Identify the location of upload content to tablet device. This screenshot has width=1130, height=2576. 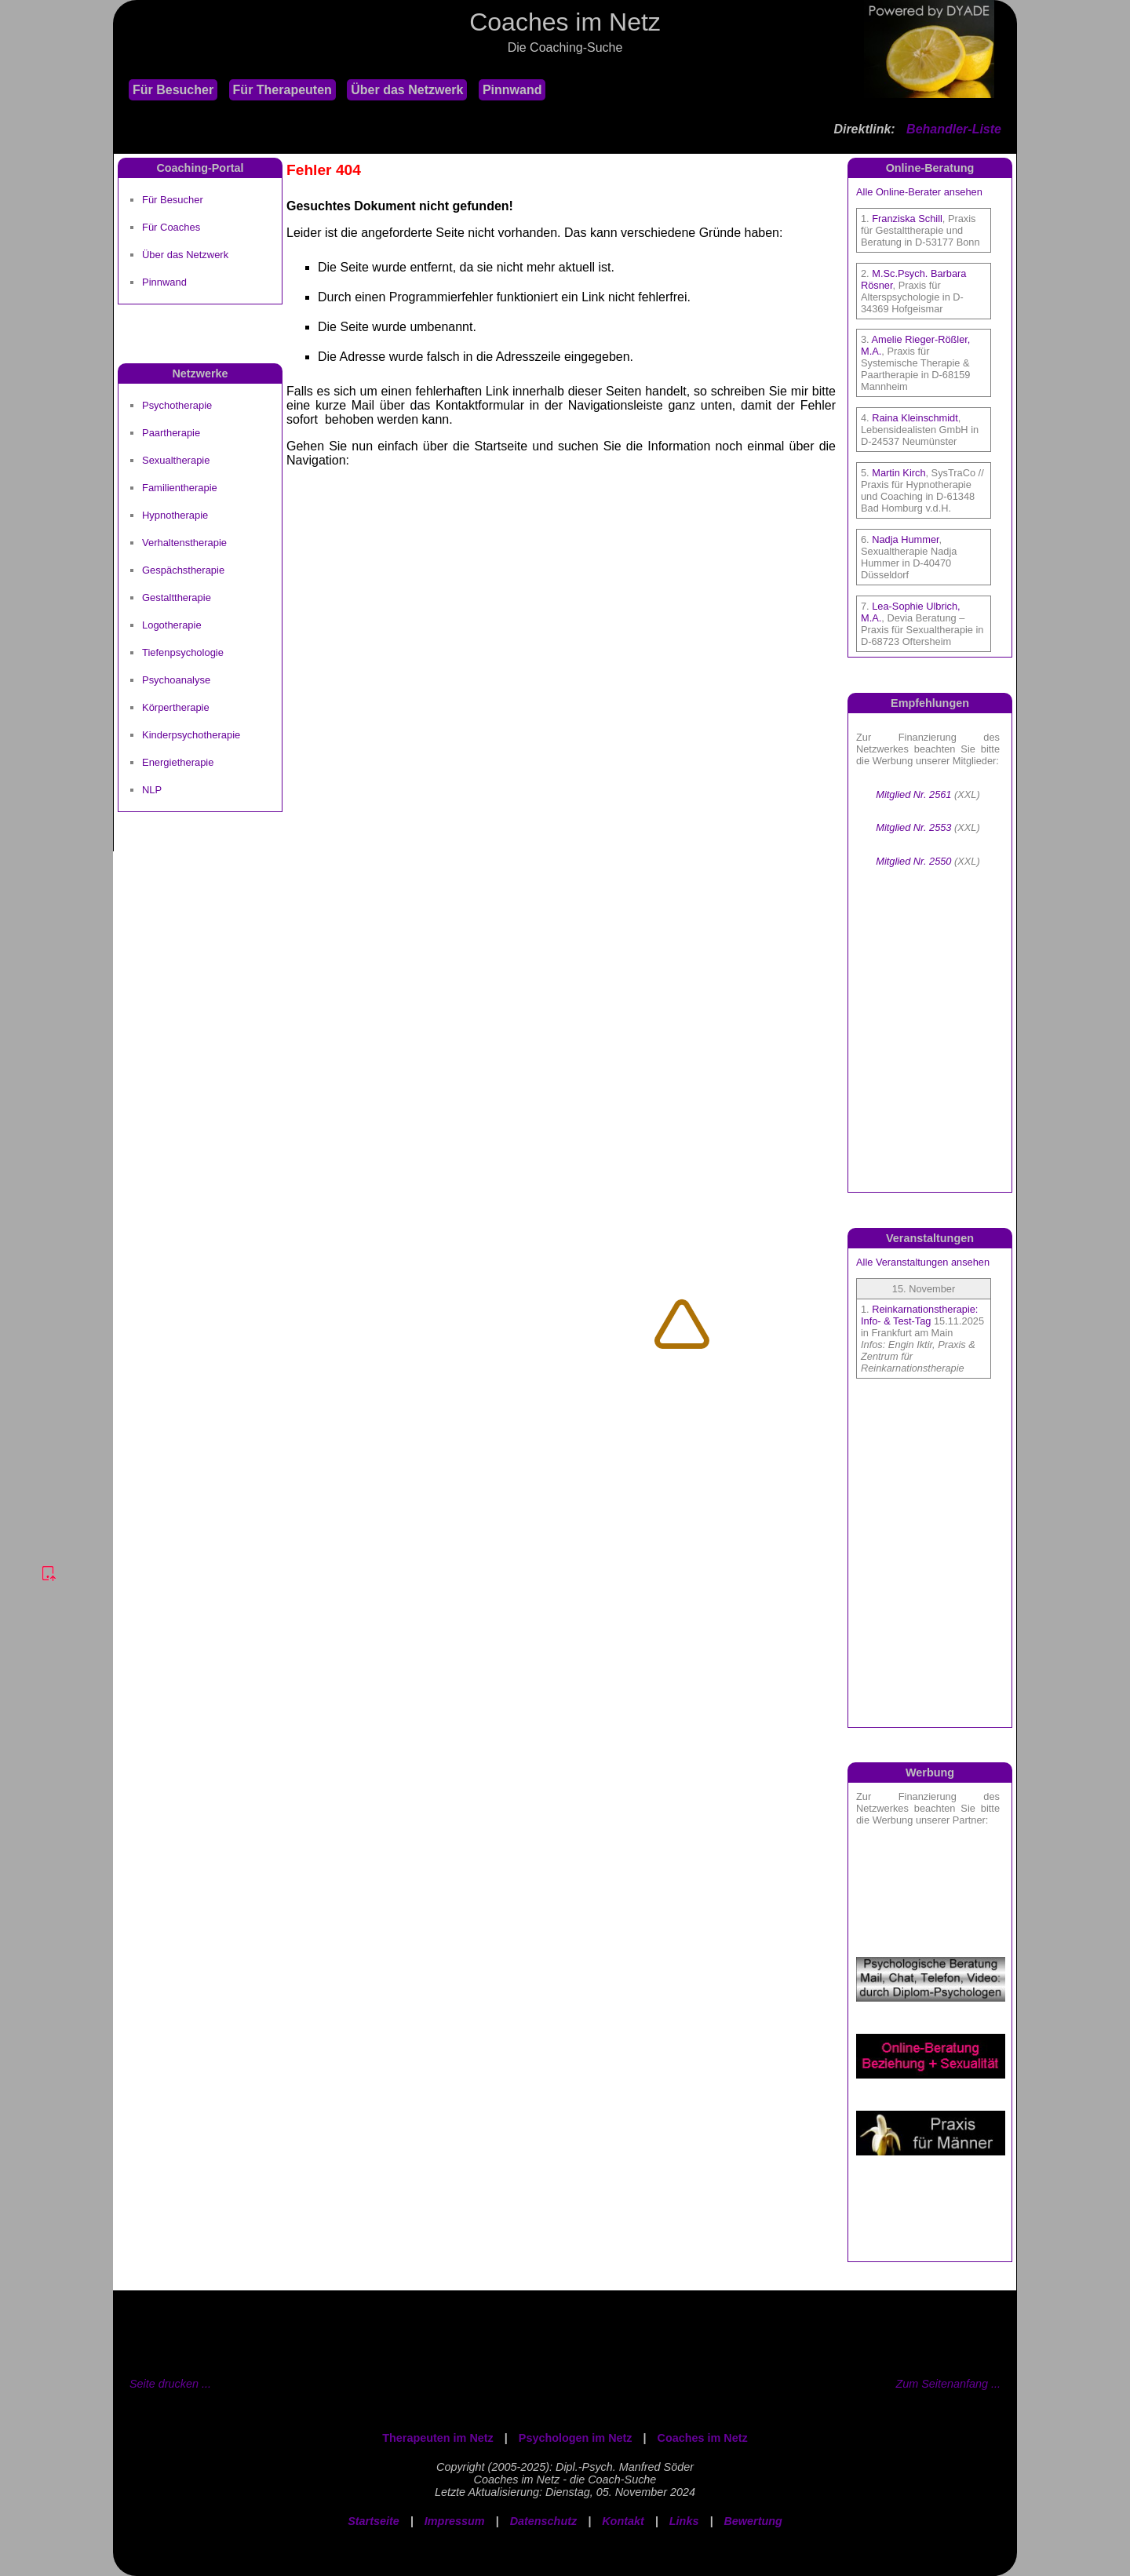
(48, 1573).